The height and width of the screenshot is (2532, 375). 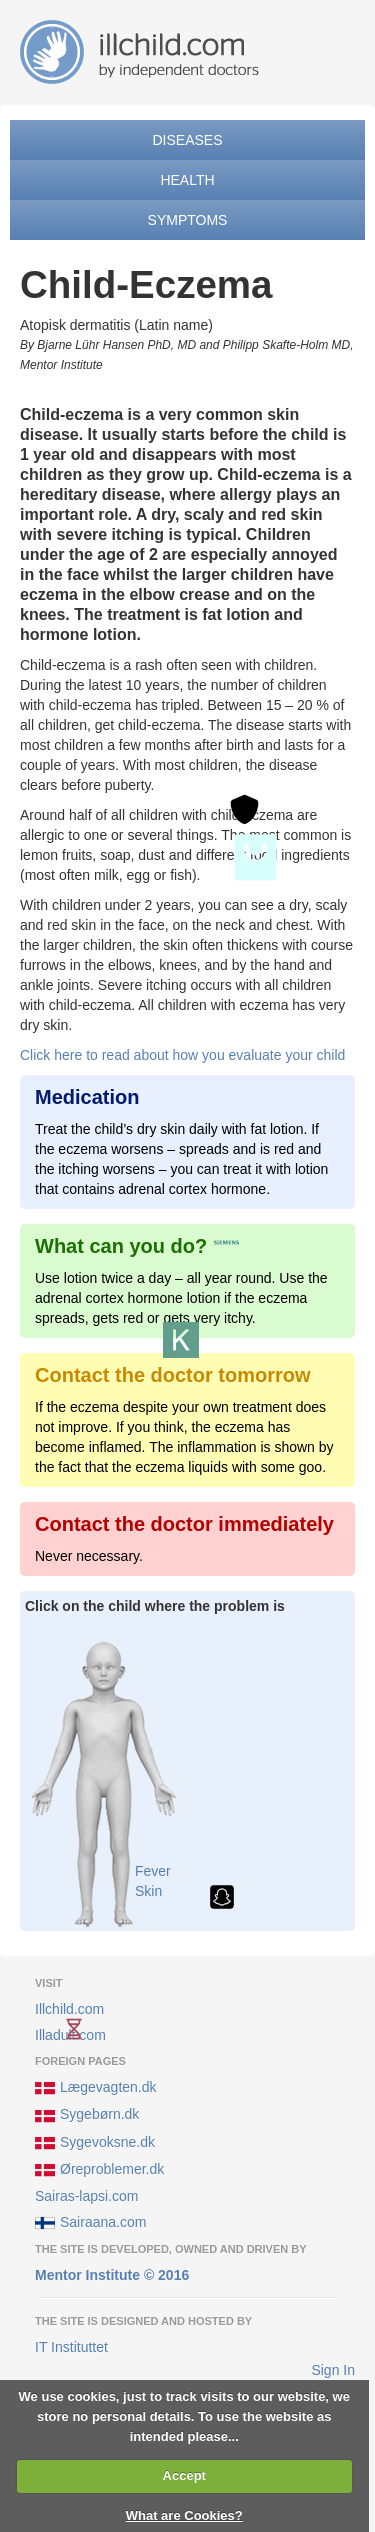 I want to click on Siemens company logo, so click(x=226, y=1242).